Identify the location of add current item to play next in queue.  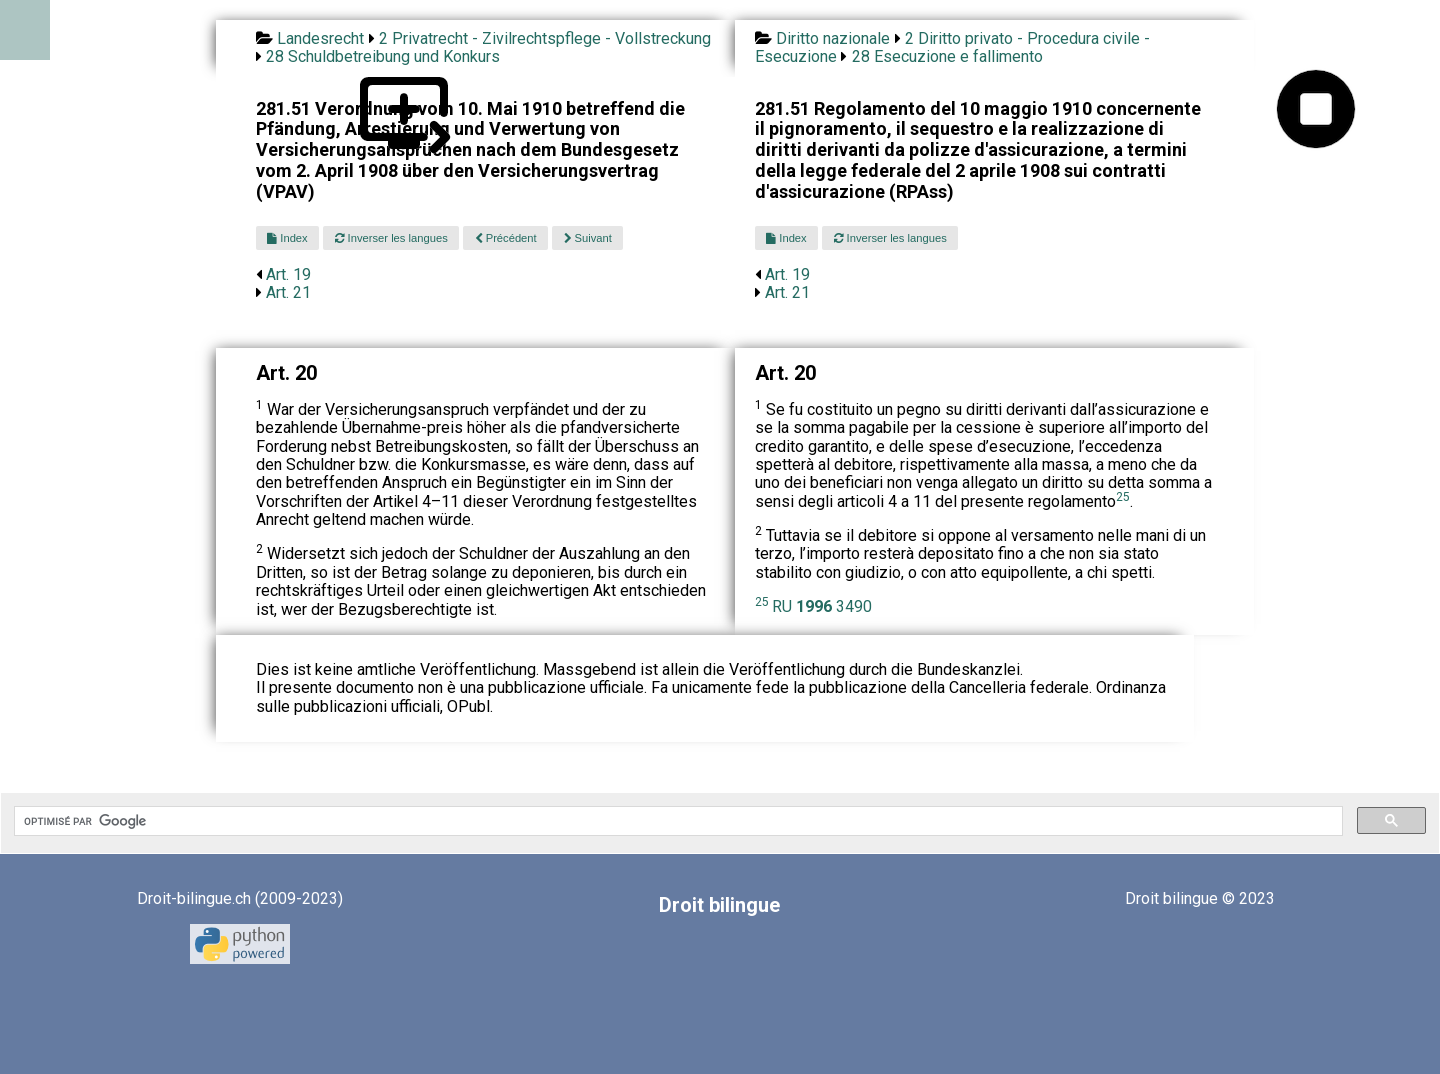
(404, 113).